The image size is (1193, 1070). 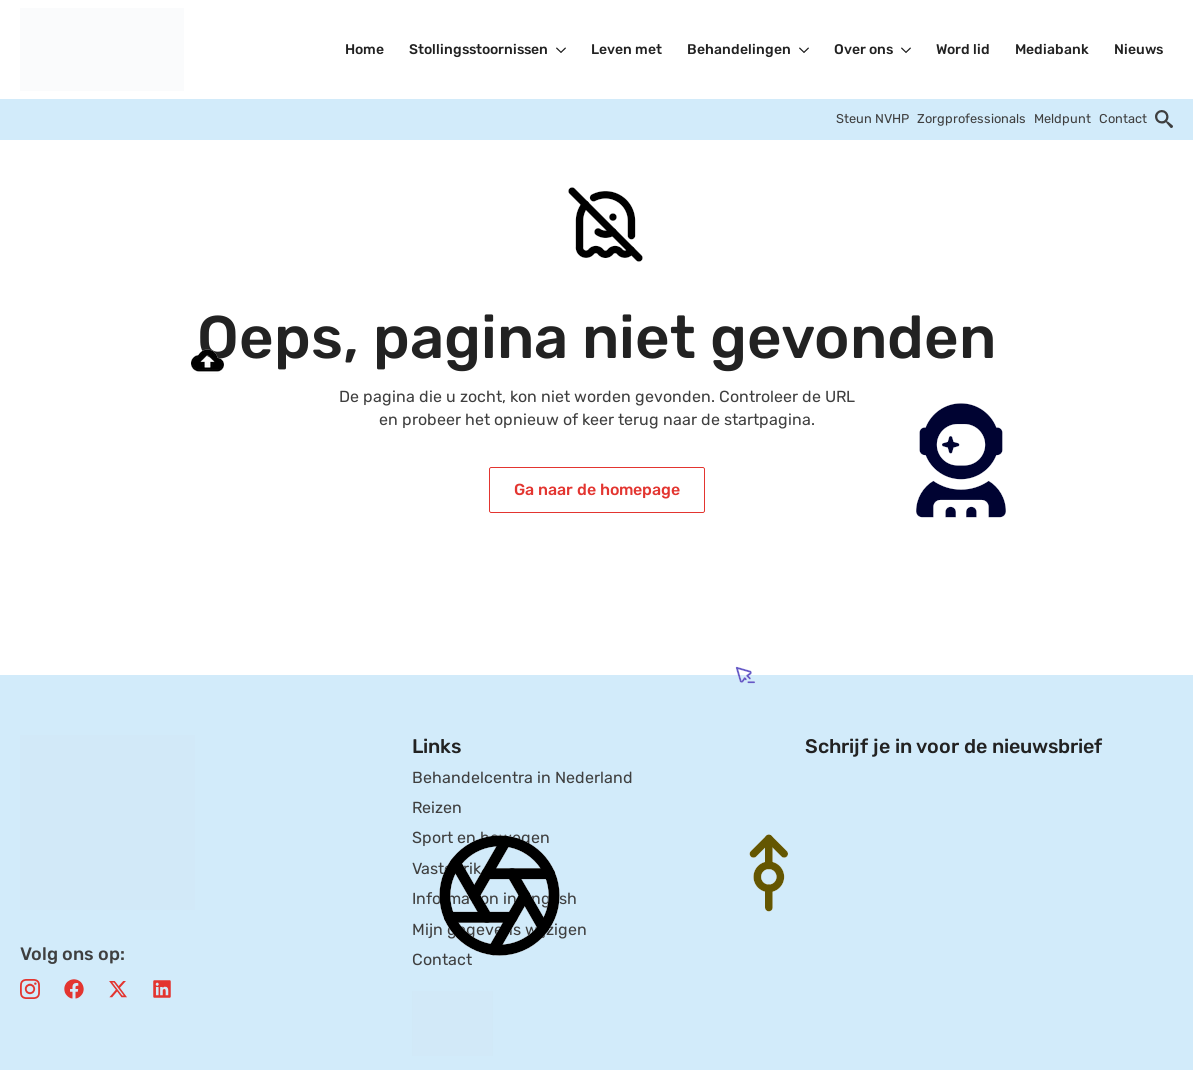 I want to click on adjust camera aperture settings, so click(x=499, y=895).